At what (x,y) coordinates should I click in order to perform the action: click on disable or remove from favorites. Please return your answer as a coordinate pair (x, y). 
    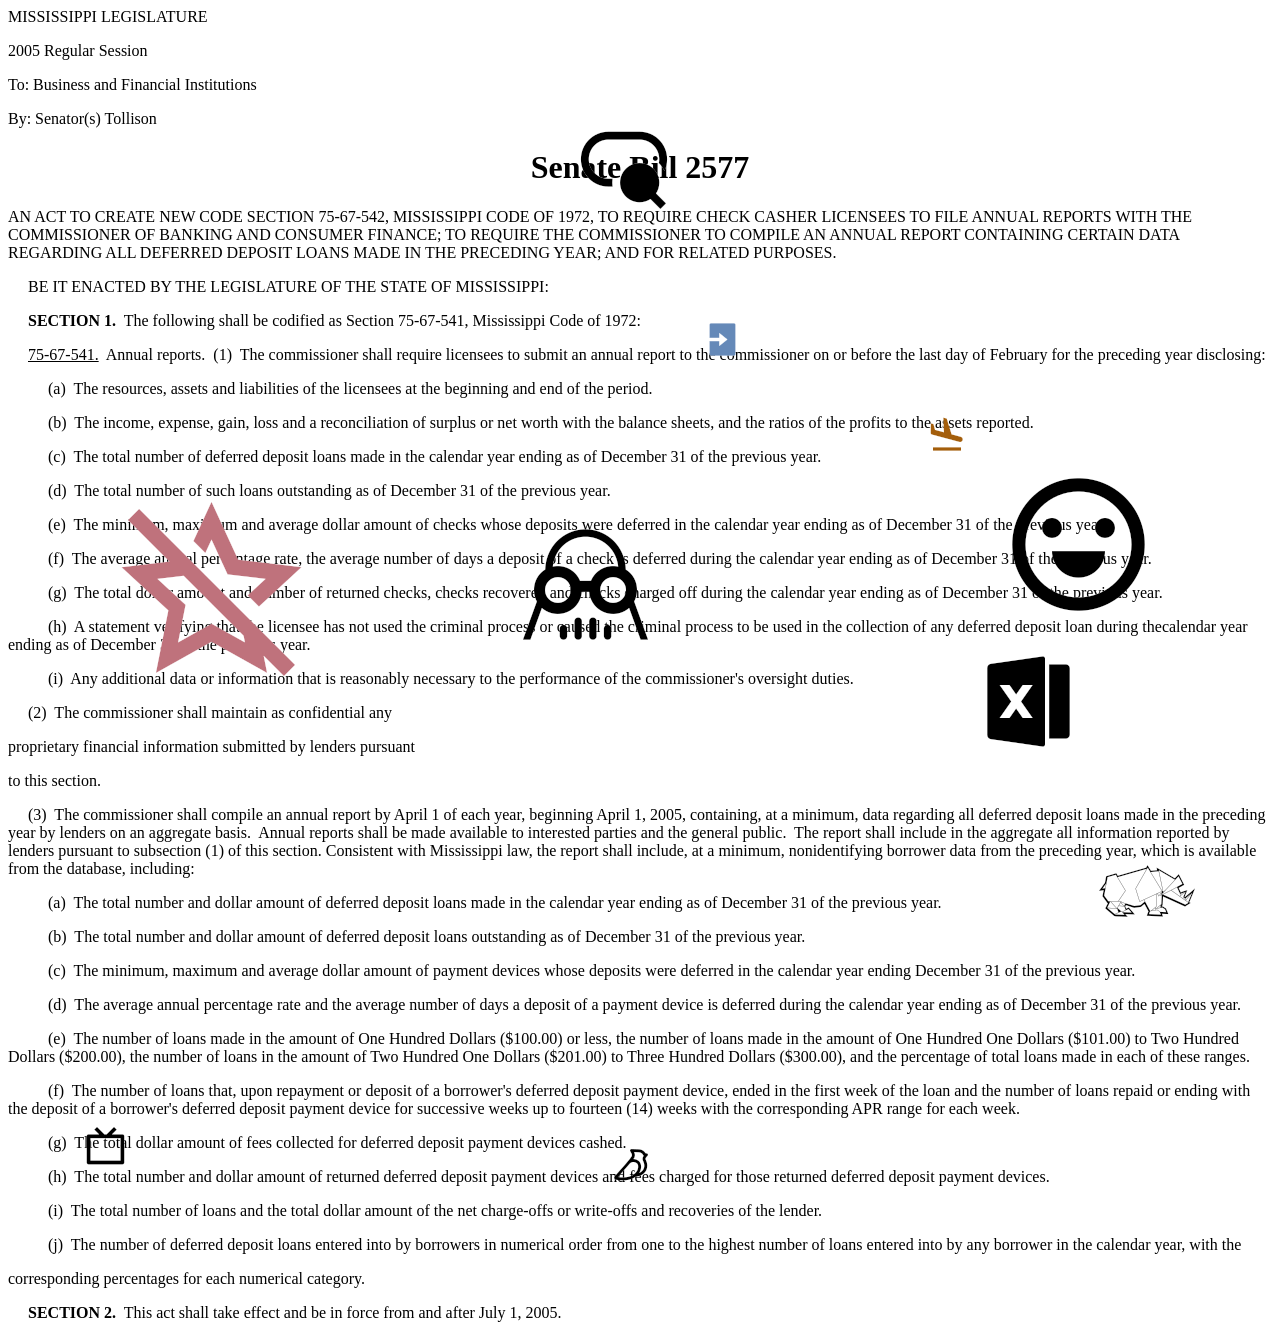
    Looking at the image, I should click on (211, 592).